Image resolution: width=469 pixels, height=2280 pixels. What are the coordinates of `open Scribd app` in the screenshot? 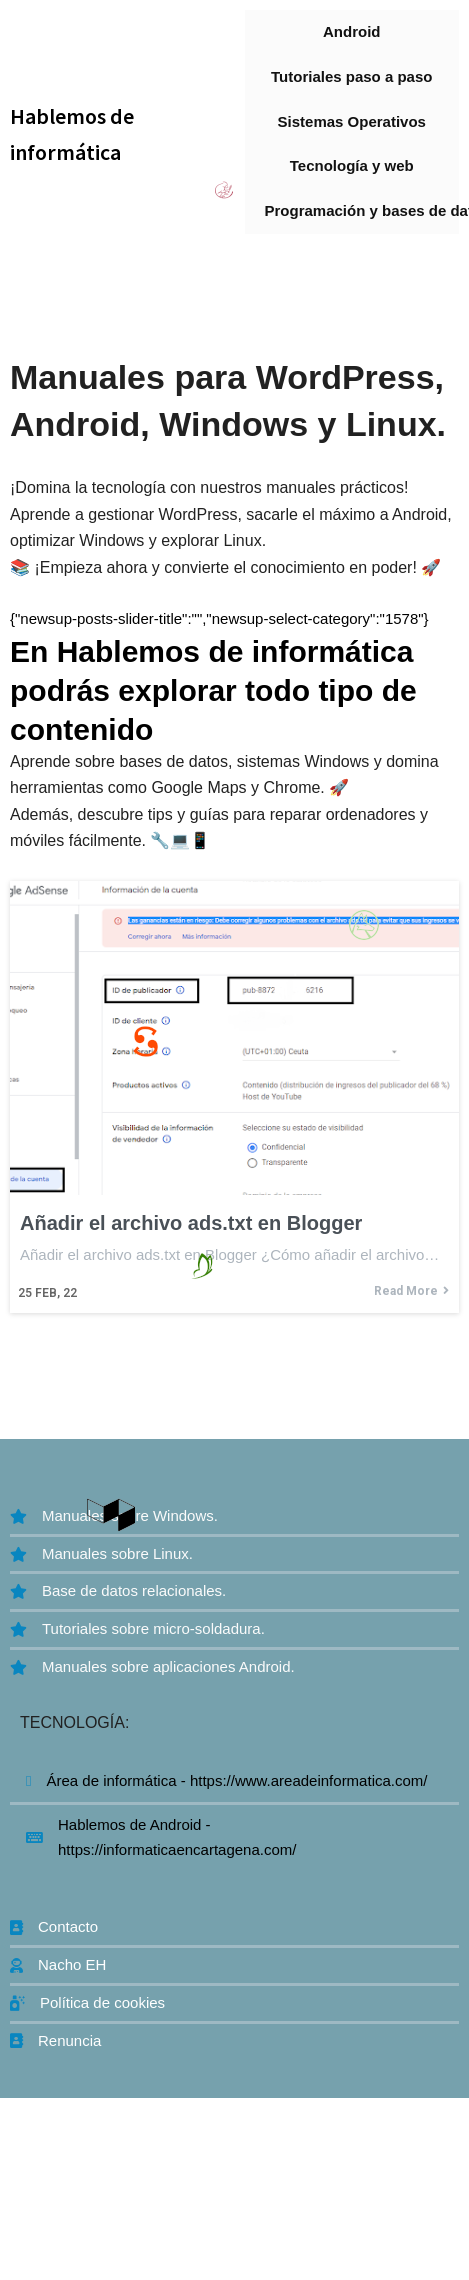 It's located at (145, 1041).